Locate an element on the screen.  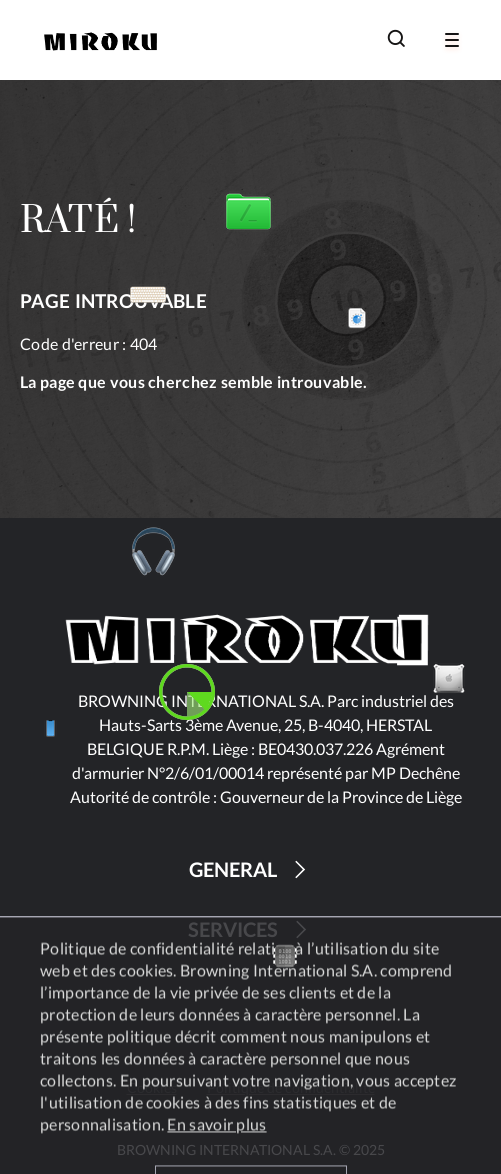
manage connected iPhone device is located at coordinates (50, 728).